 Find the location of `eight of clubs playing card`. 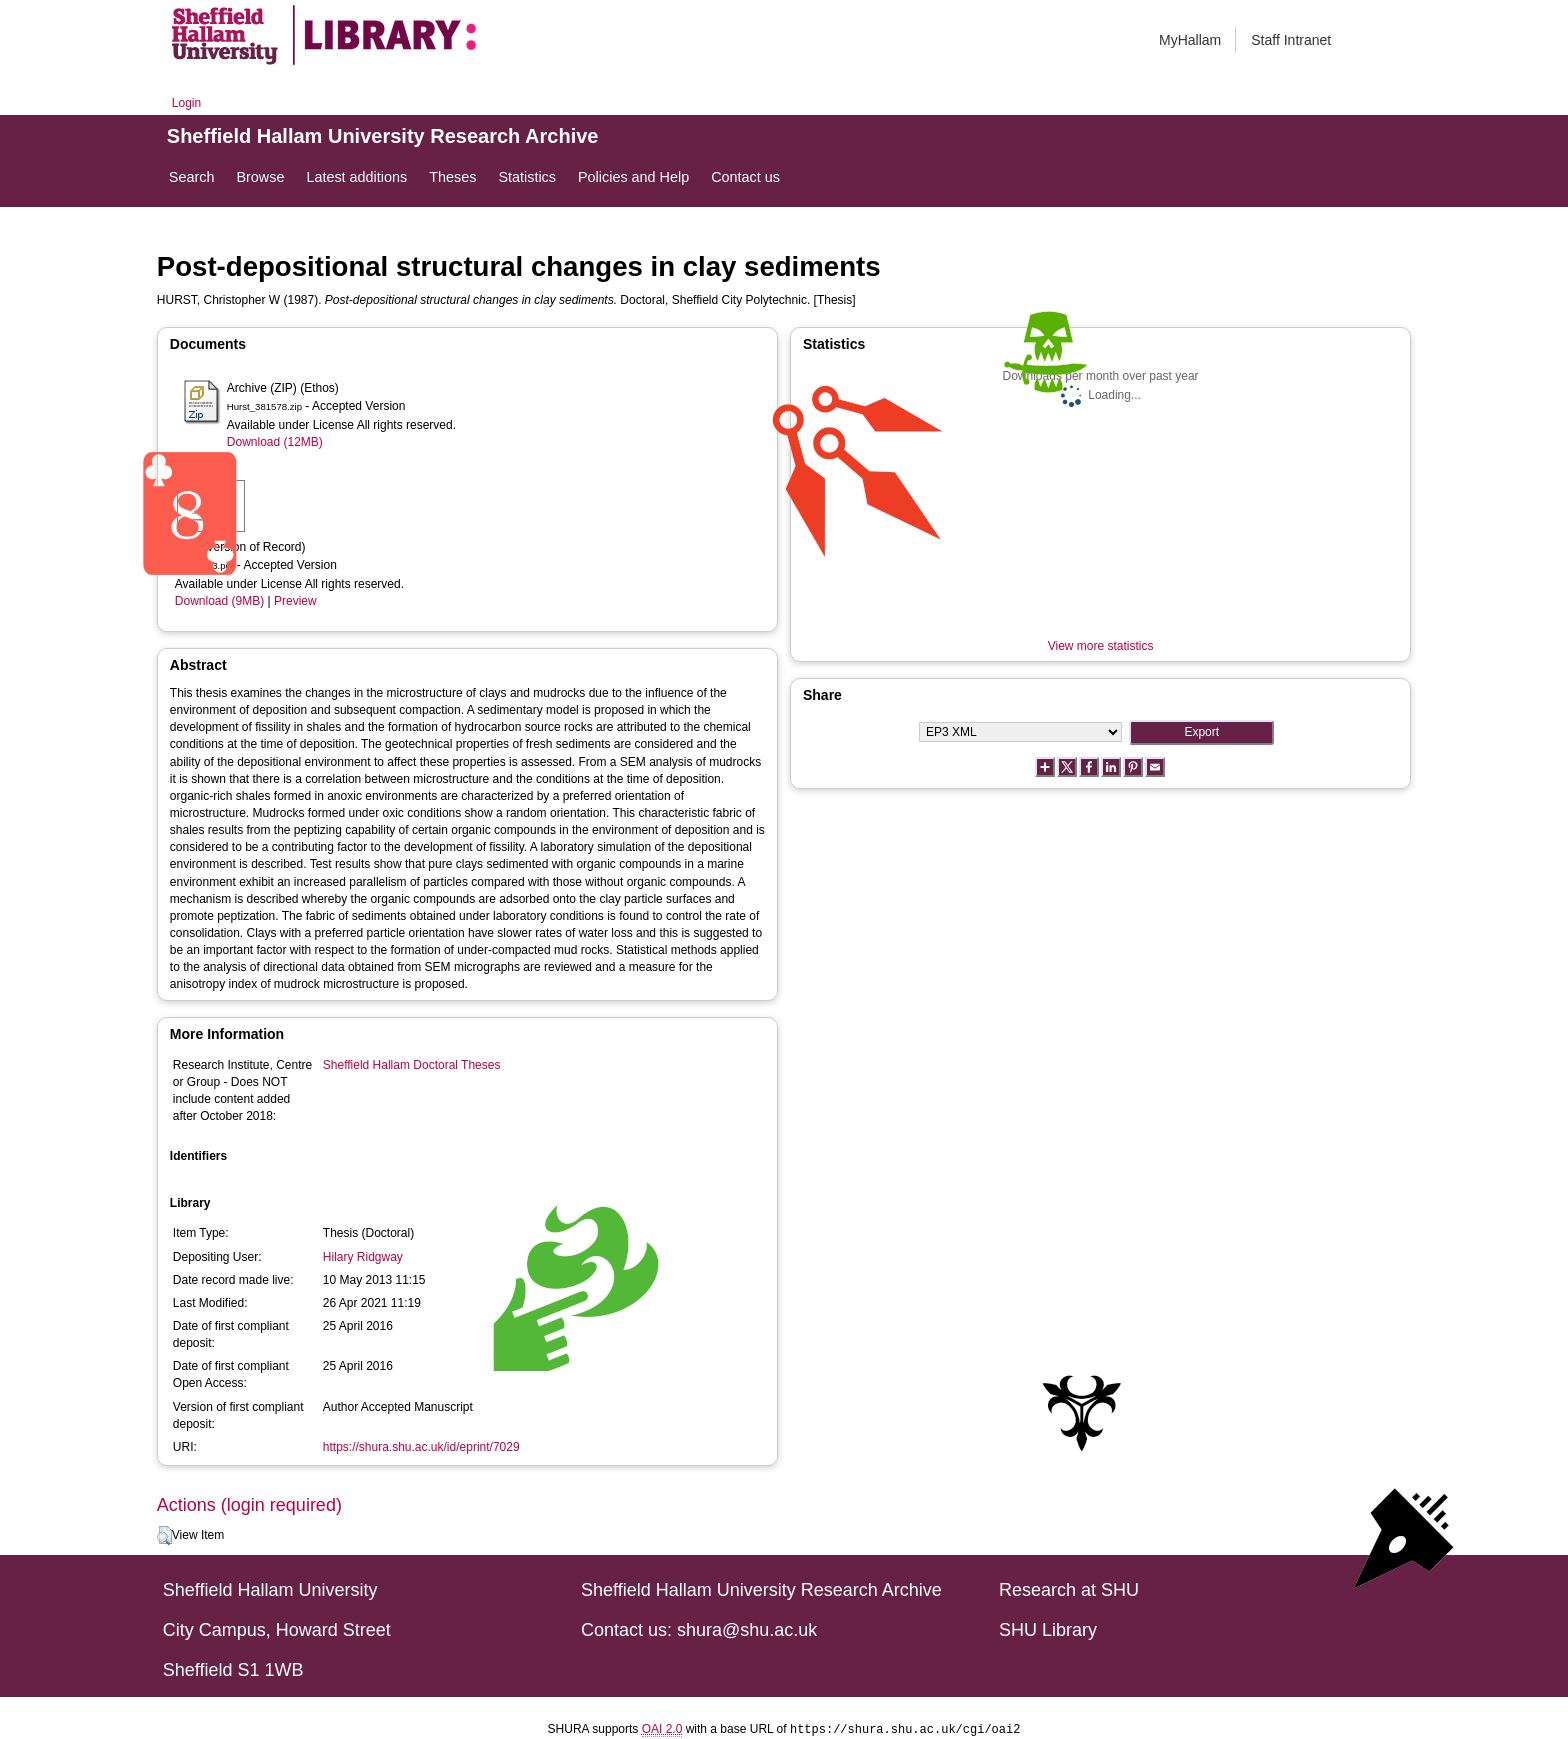

eight of clubs playing card is located at coordinates (189, 513).